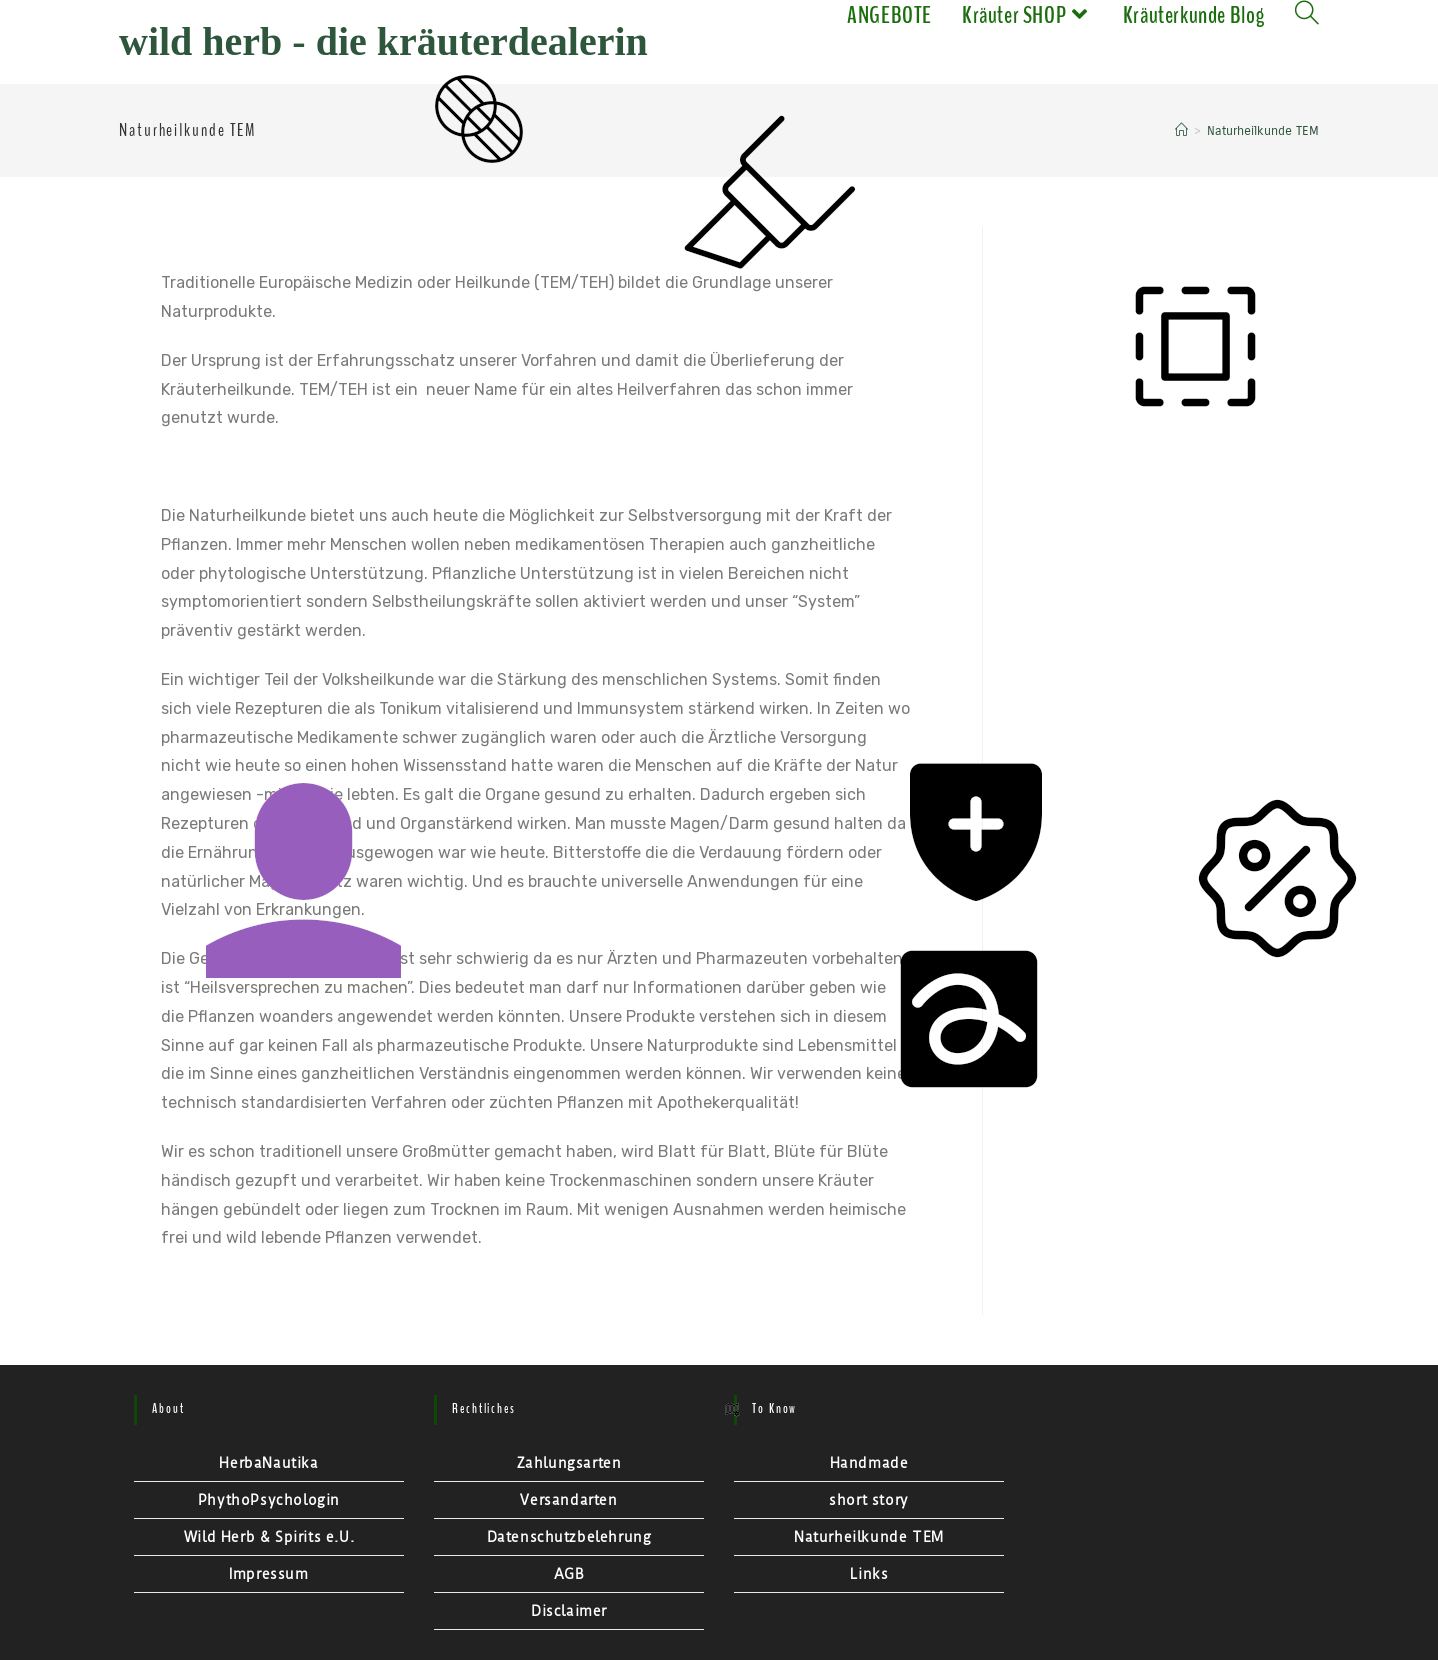 This screenshot has width=1438, height=1660. I want to click on highlight or mark selected text, so click(764, 201).